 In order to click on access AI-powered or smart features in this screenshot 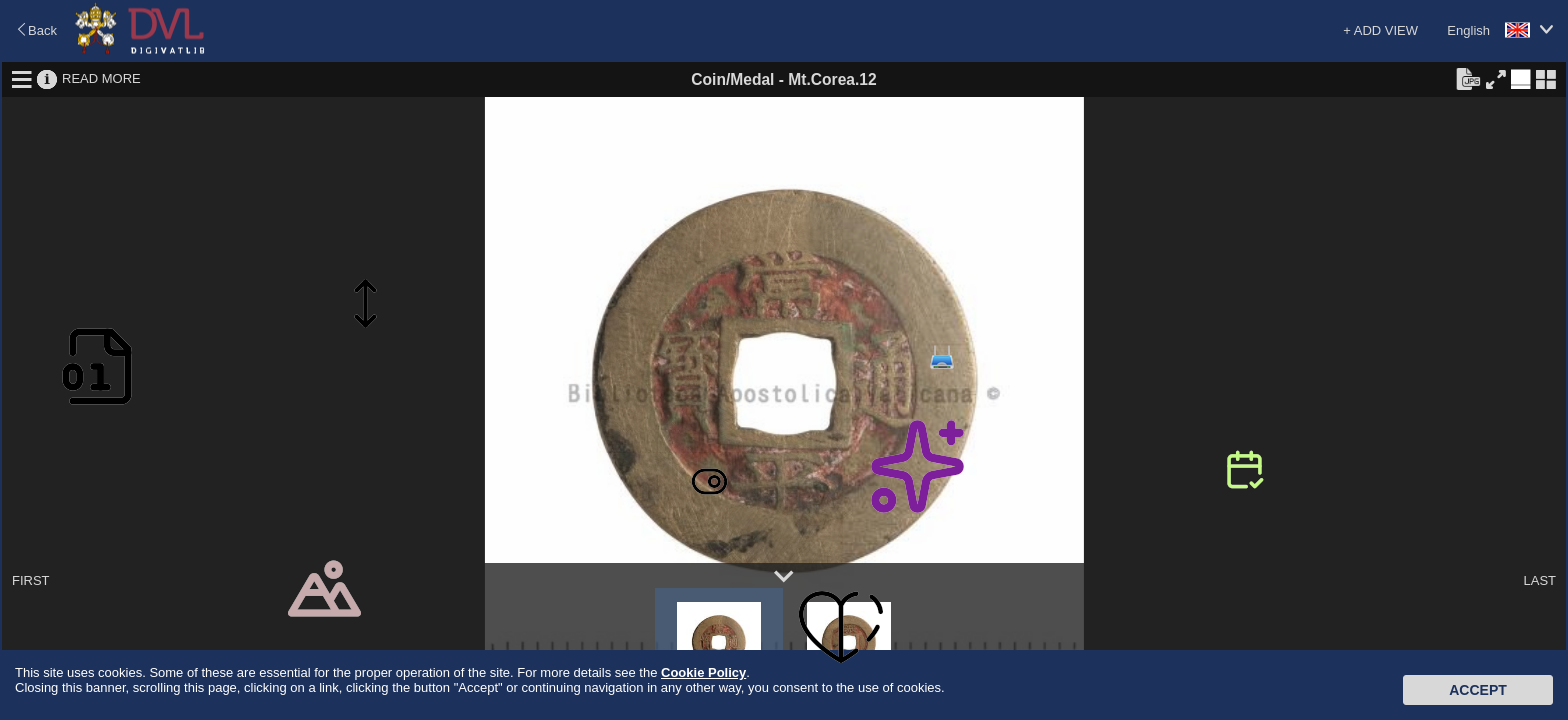, I will do `click(917, 466)`.